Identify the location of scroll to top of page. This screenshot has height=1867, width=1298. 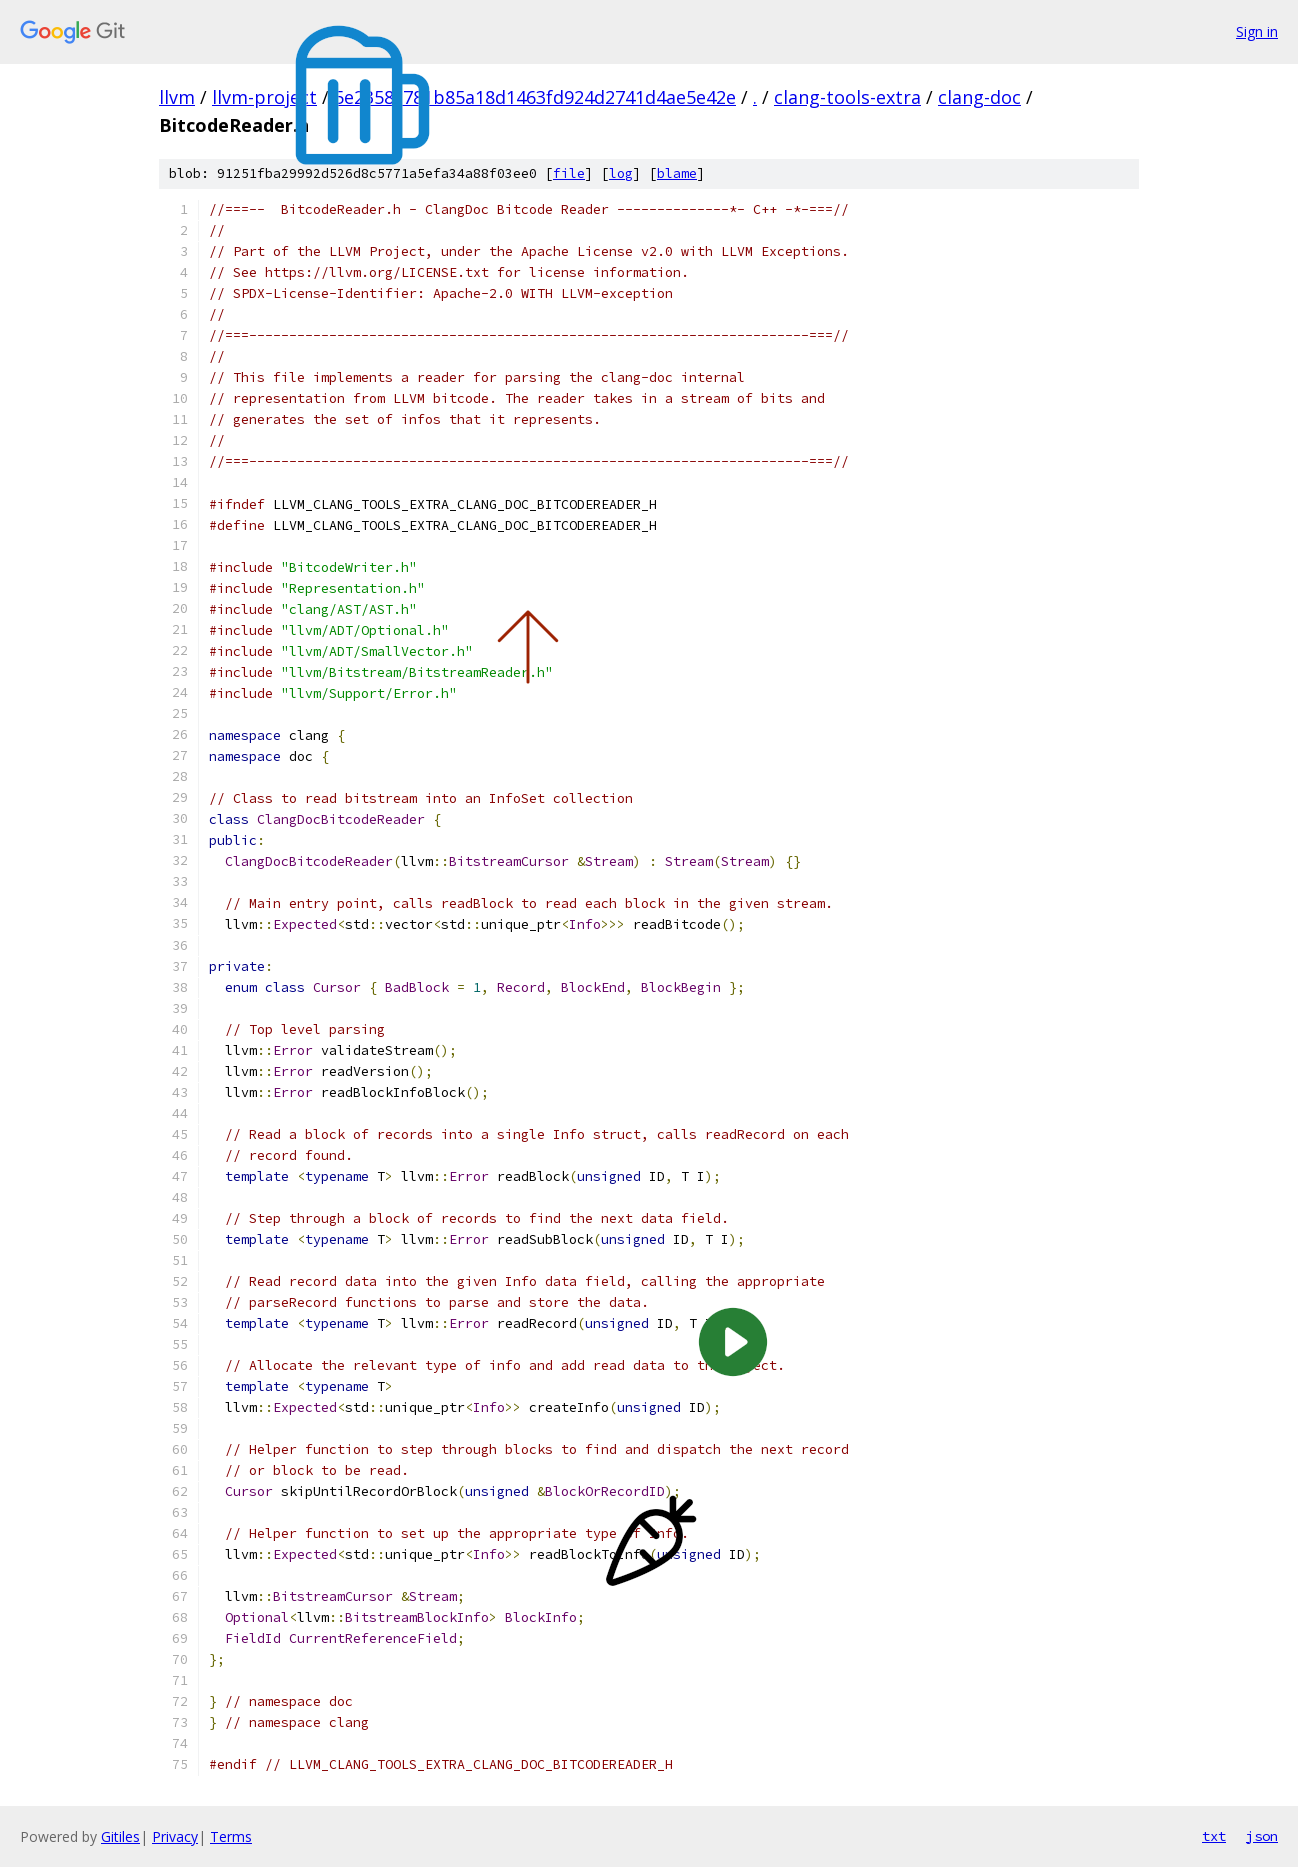
(528, 647).